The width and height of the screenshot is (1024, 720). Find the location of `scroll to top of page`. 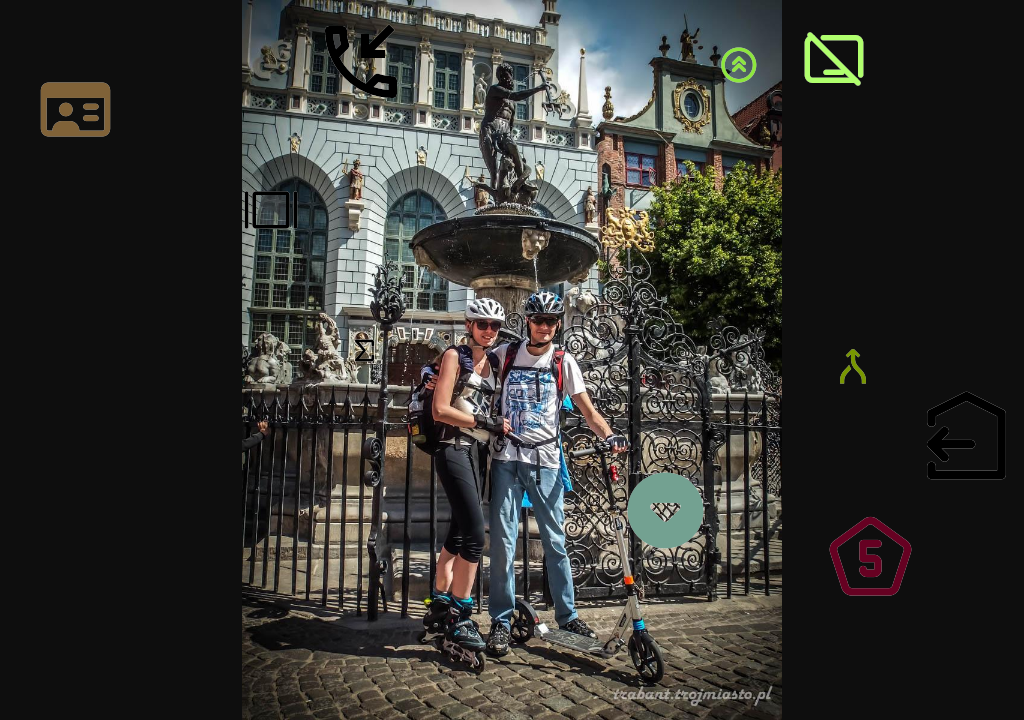

scroll to top of page is located at coordinates (739, 65).